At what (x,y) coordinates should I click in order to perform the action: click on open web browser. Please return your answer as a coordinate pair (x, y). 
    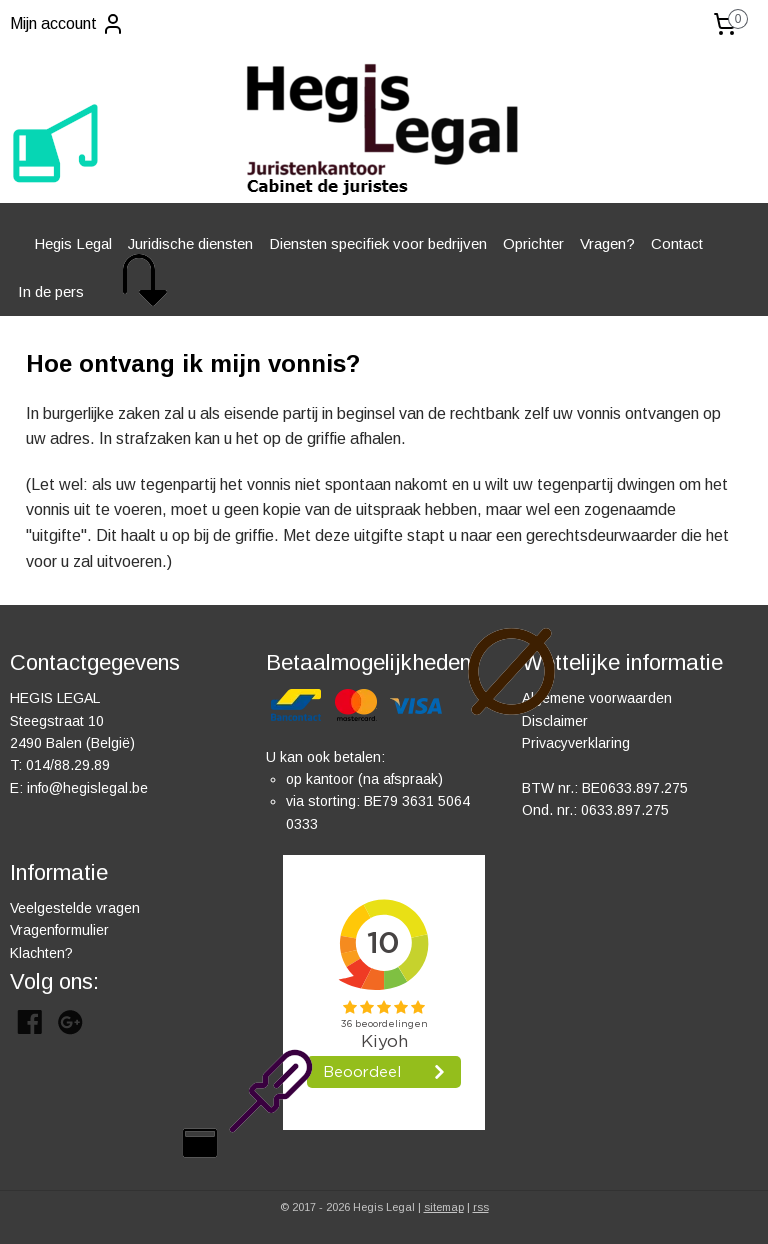
    Looking at the image, I should click on (200, 1143).